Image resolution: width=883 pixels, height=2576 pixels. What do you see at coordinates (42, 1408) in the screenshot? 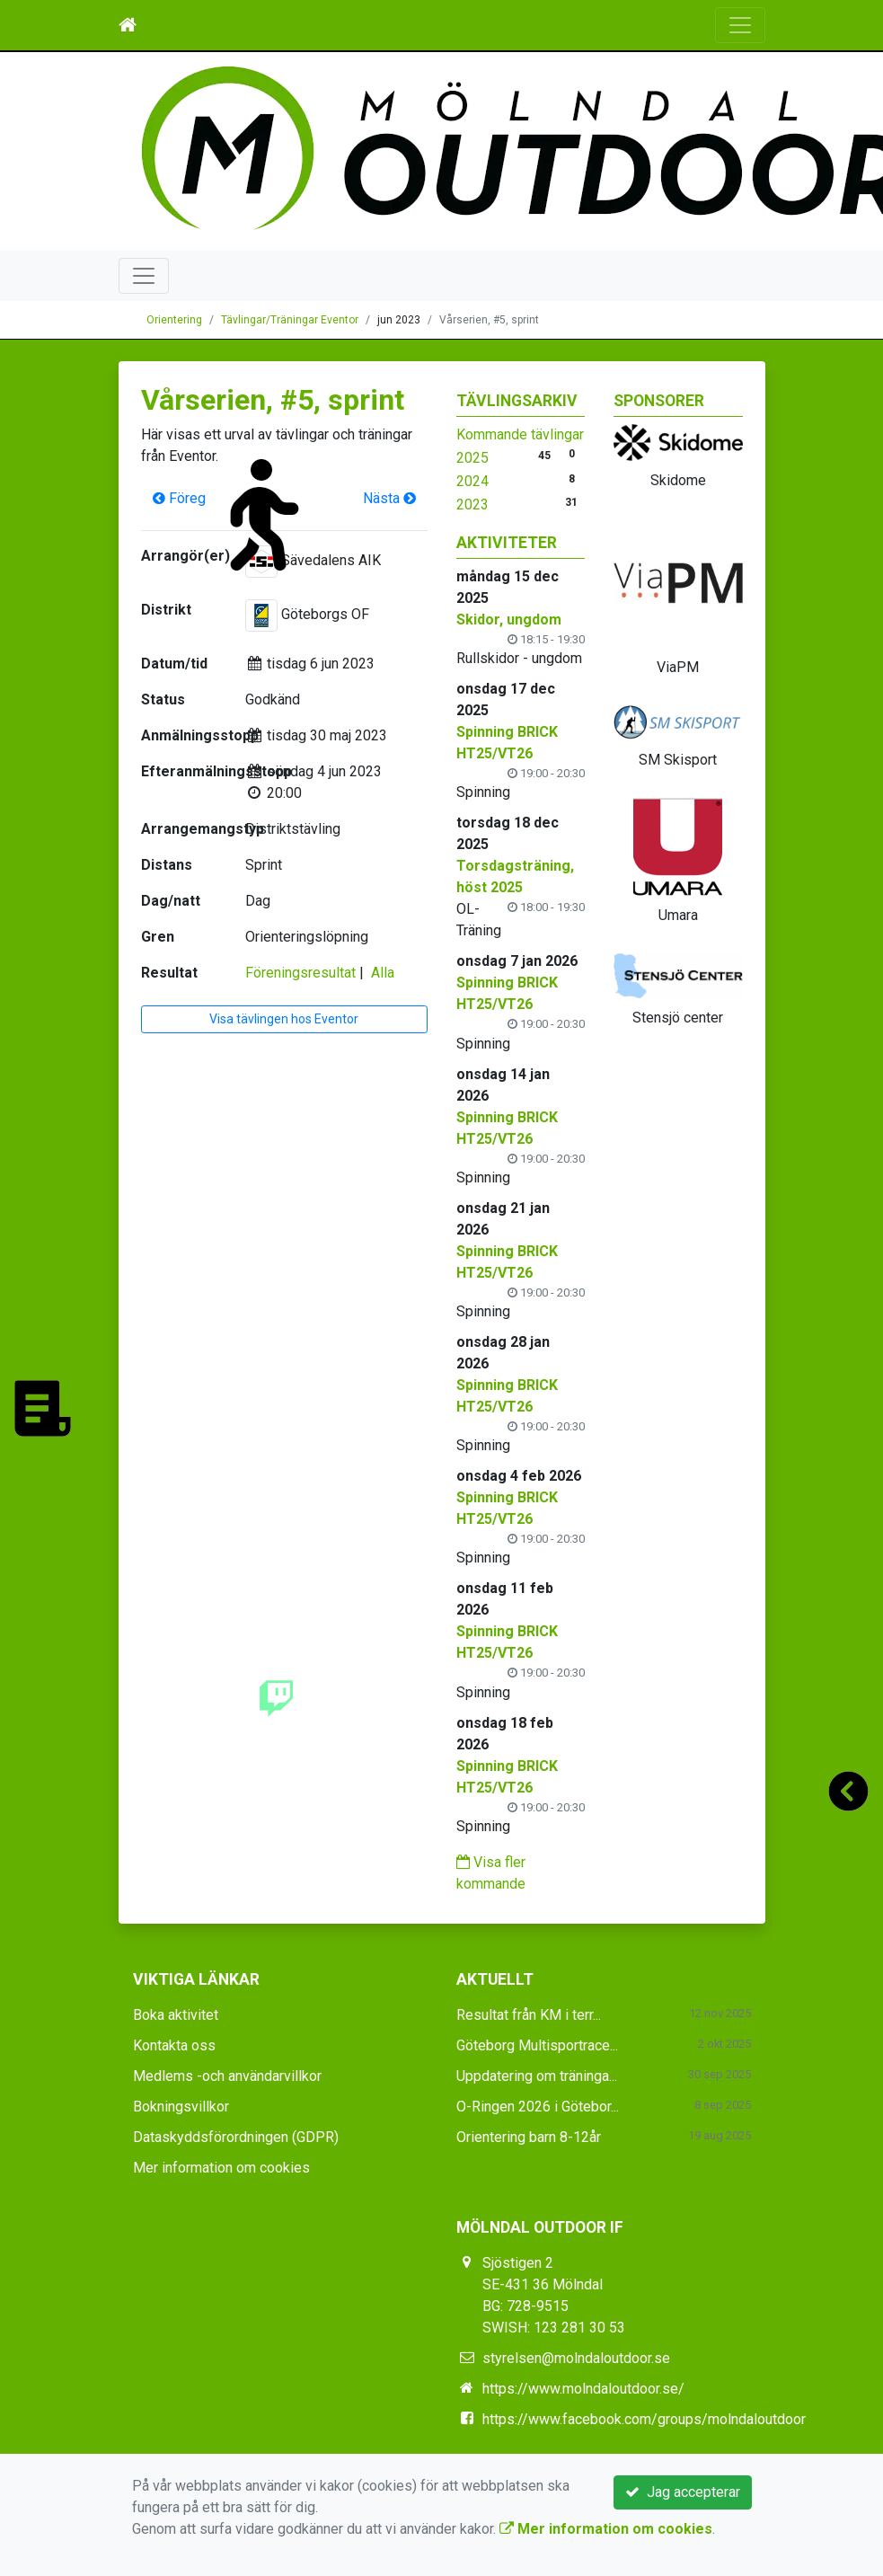
I see `view document list or file details` at bounding box center [42, 1408].